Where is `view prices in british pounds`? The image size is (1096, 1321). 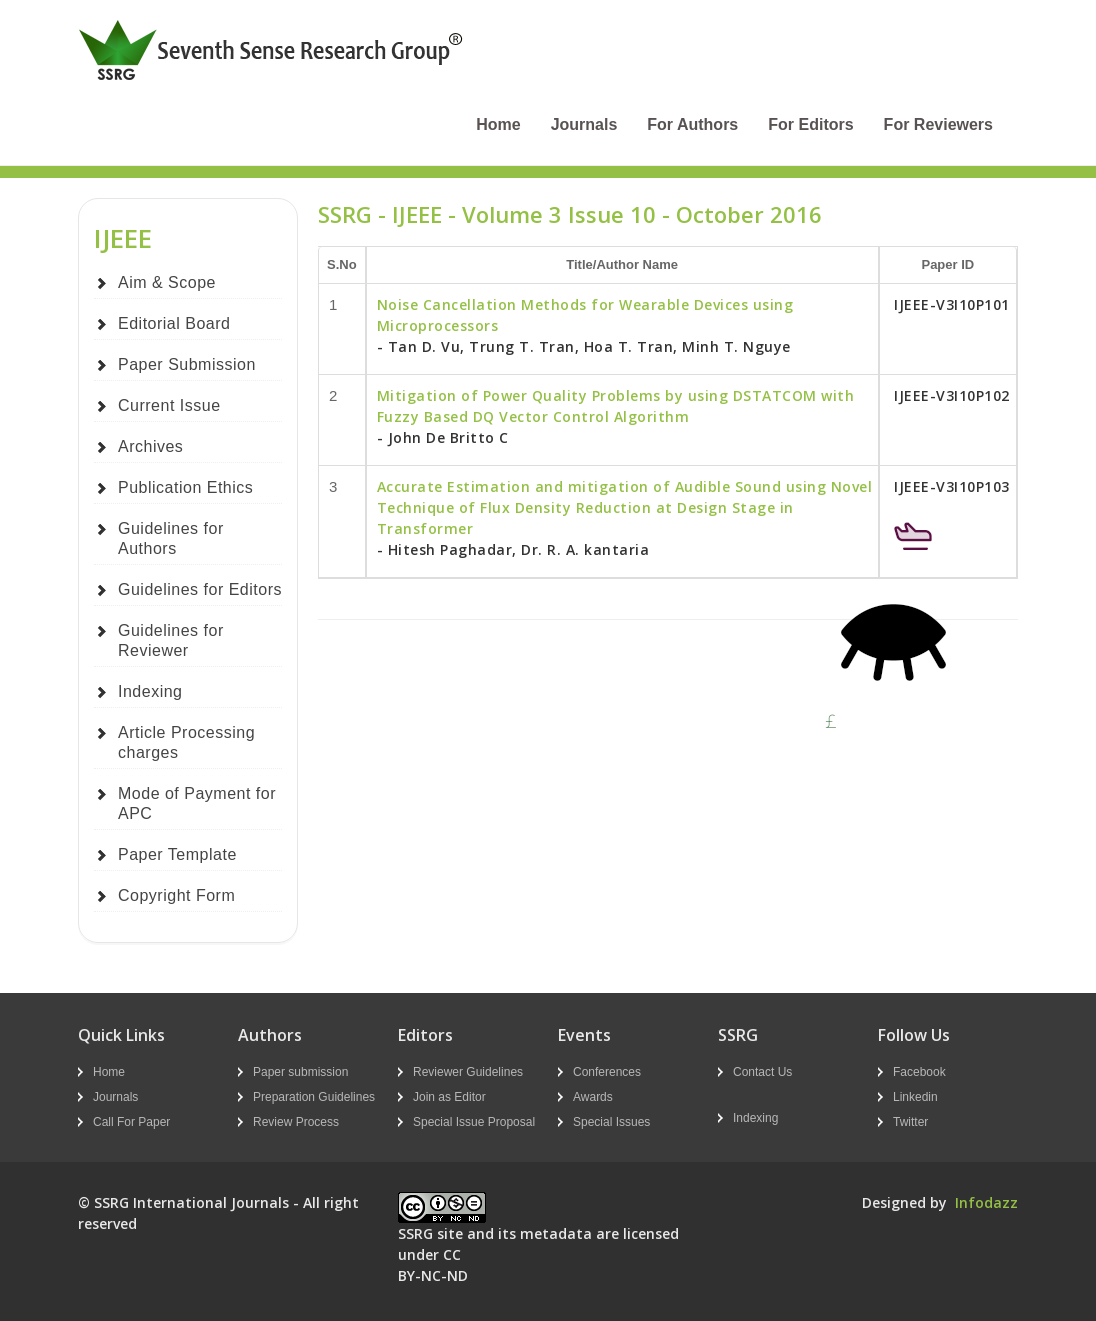 view prices in british pounds is located at coordinates (831, 721).